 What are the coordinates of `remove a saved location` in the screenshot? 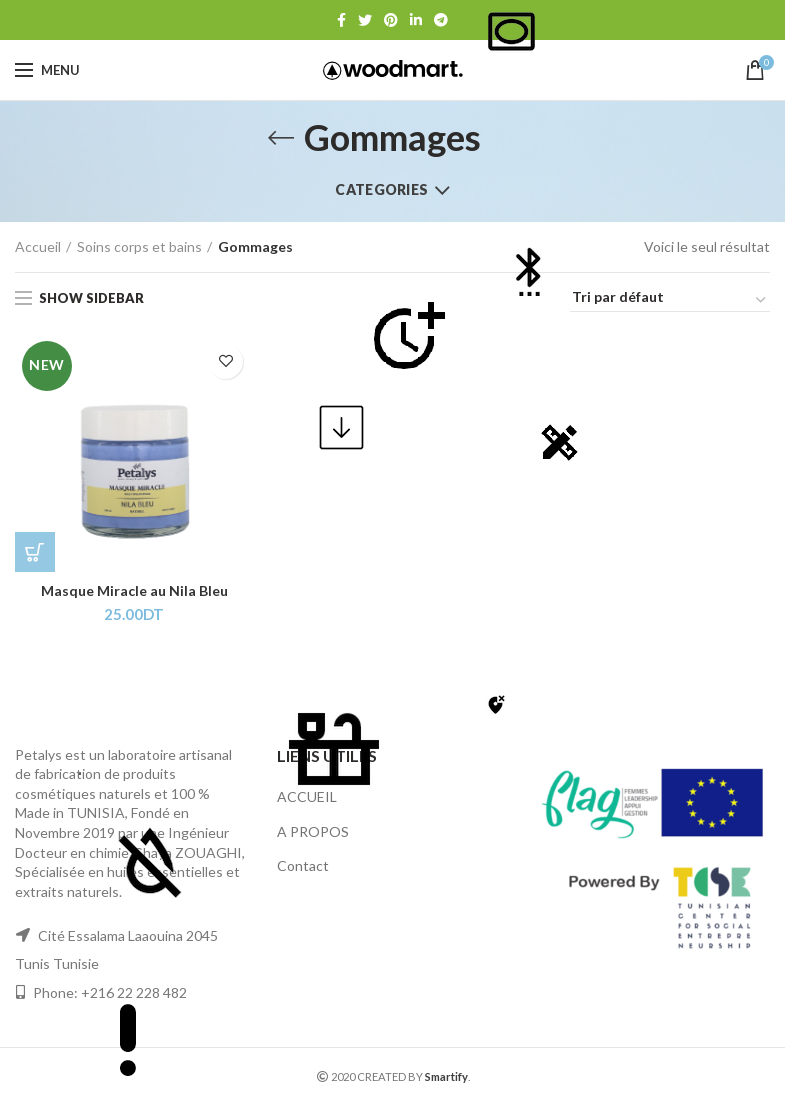 It's located at (495, 704).